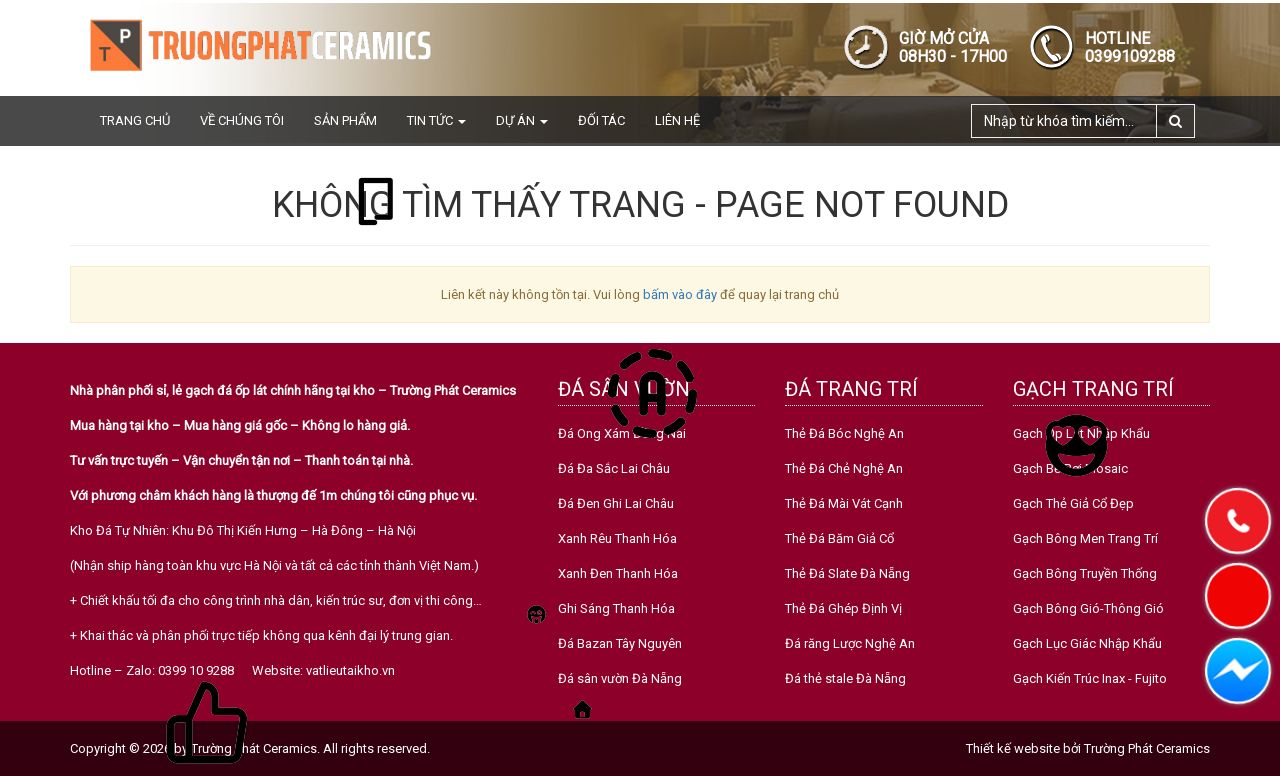 The width and height of the screenshot is (1280, 776). What do you see at coordinates (582, 709) in the screenshot?
I see `navigate to home screen` at bounding box center [582, 709].